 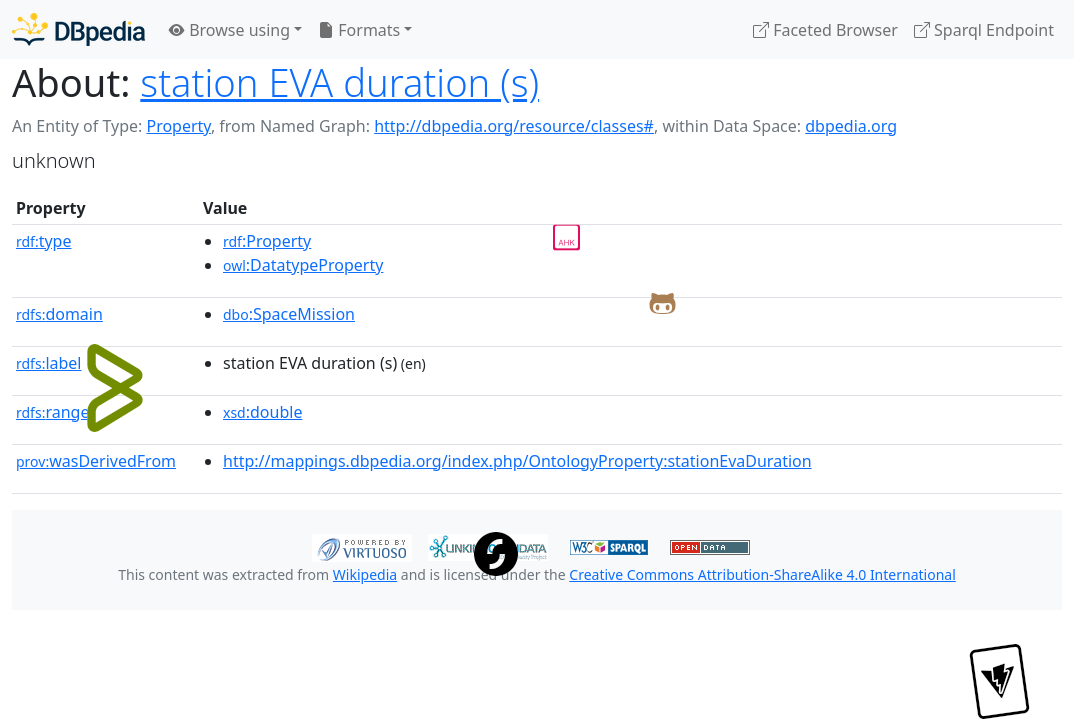 I want to click on link to GitHub repository, so click(x=662, y=303).